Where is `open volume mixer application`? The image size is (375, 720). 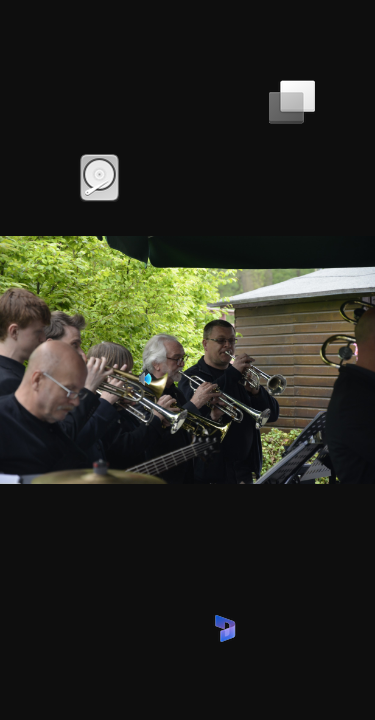
open volume mixer application is located at coordinates (145, 379).